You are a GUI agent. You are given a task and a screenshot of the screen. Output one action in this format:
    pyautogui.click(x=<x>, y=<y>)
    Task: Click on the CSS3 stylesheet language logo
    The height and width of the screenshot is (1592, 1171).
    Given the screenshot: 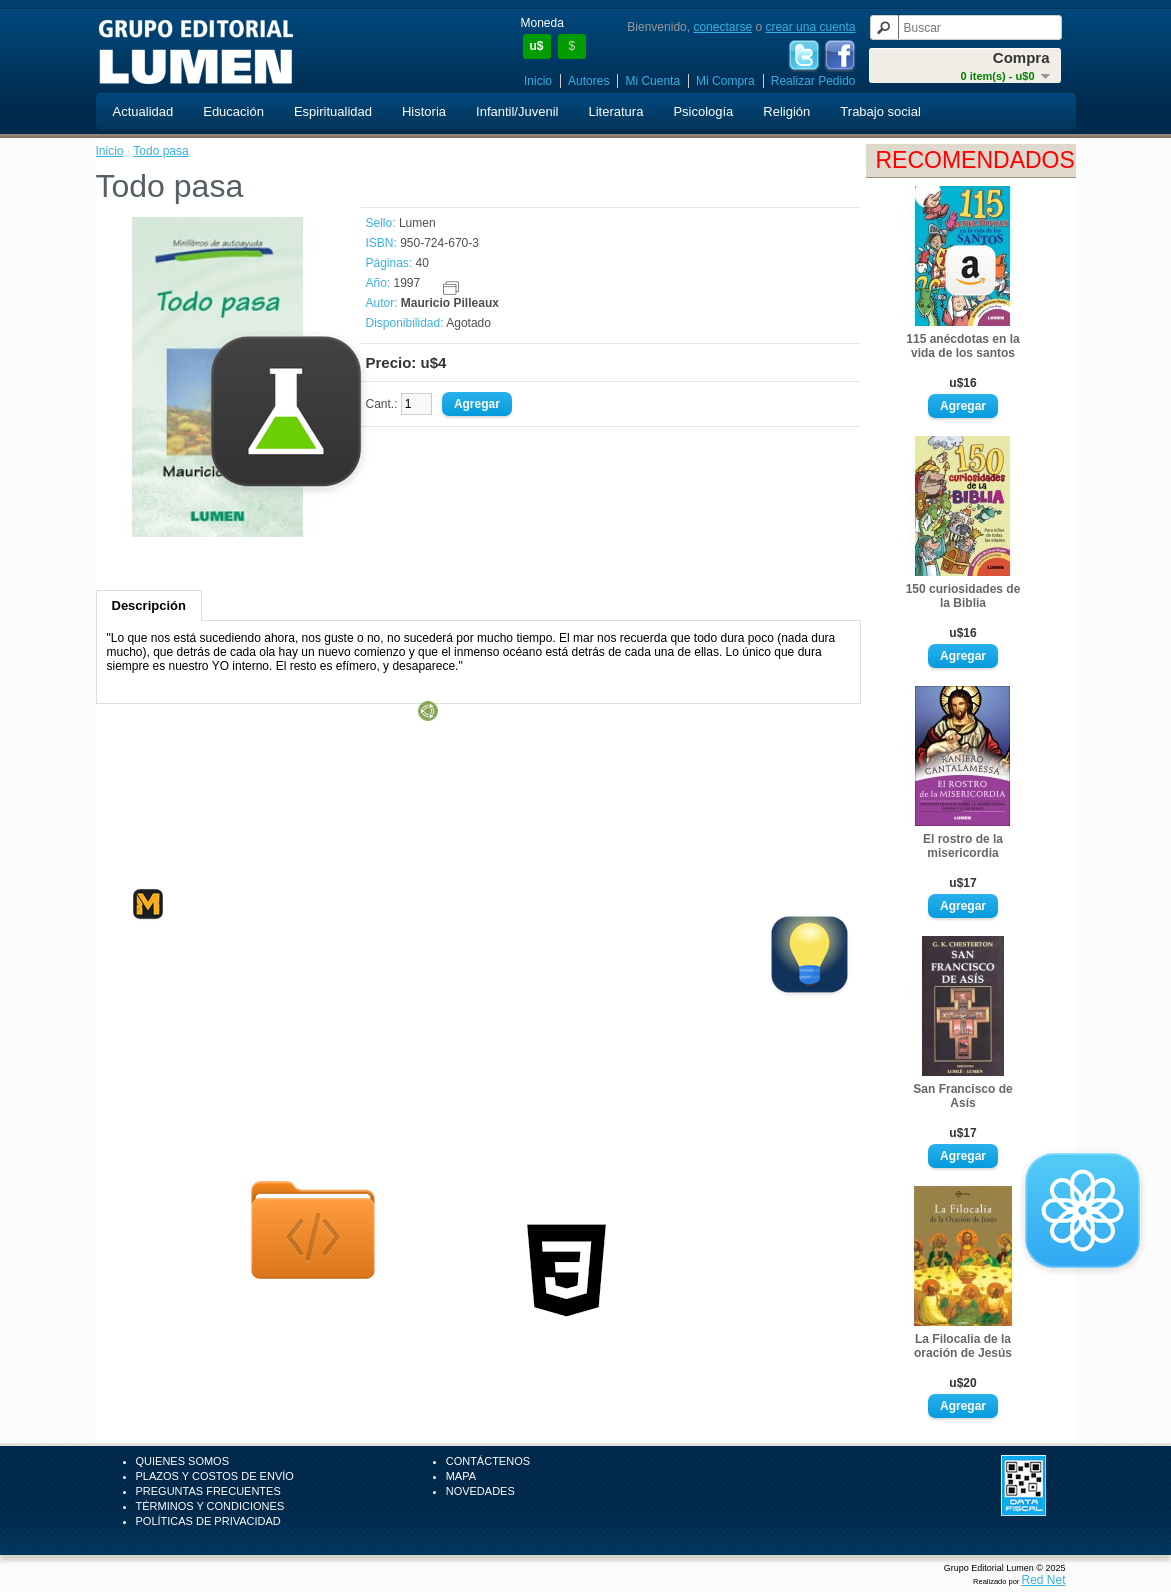 What is the action you would take?
    pyautogui.click(x=566, y=1270)
    